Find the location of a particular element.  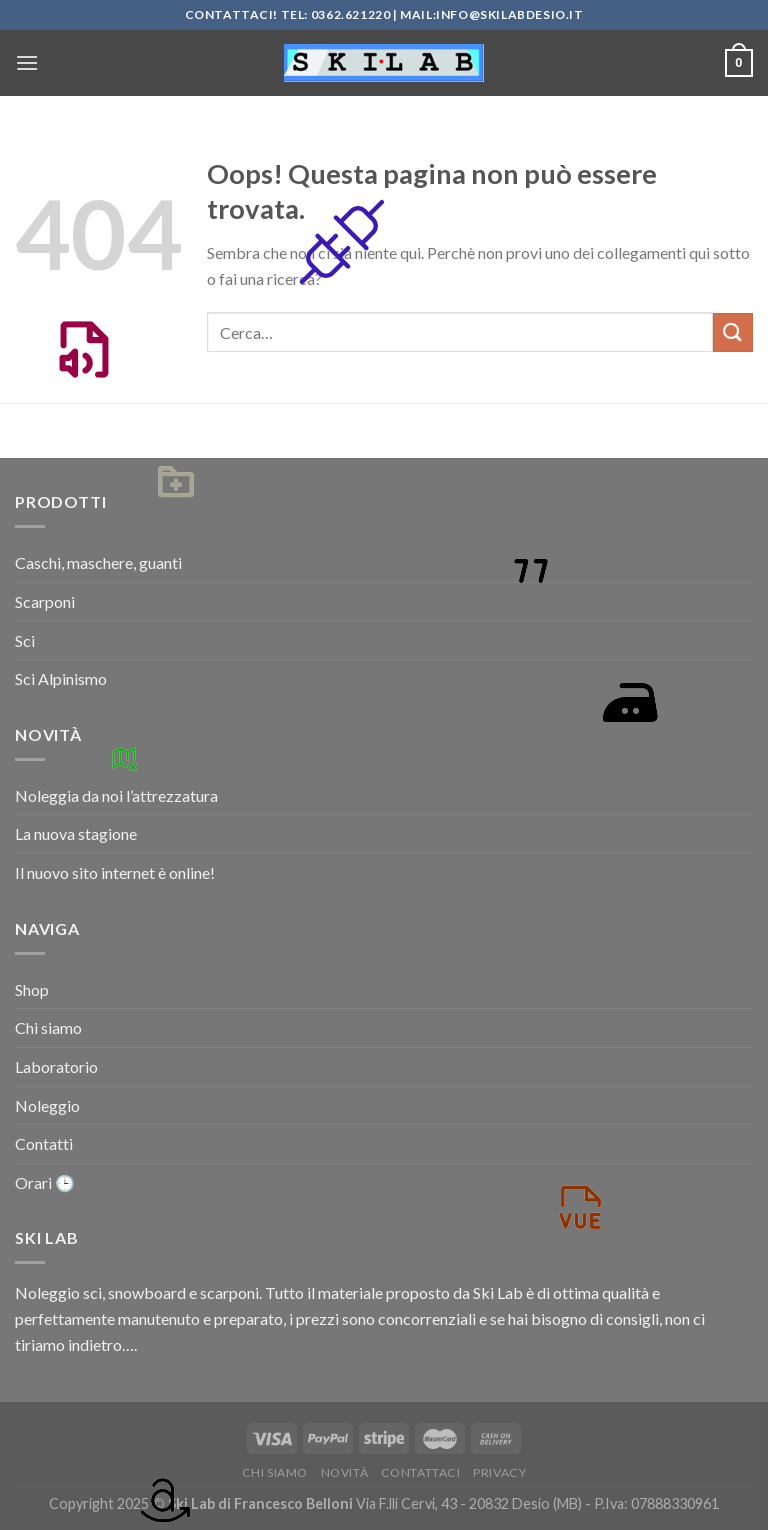

a Vue.js file in your project is located at coordinates (581, 1209).